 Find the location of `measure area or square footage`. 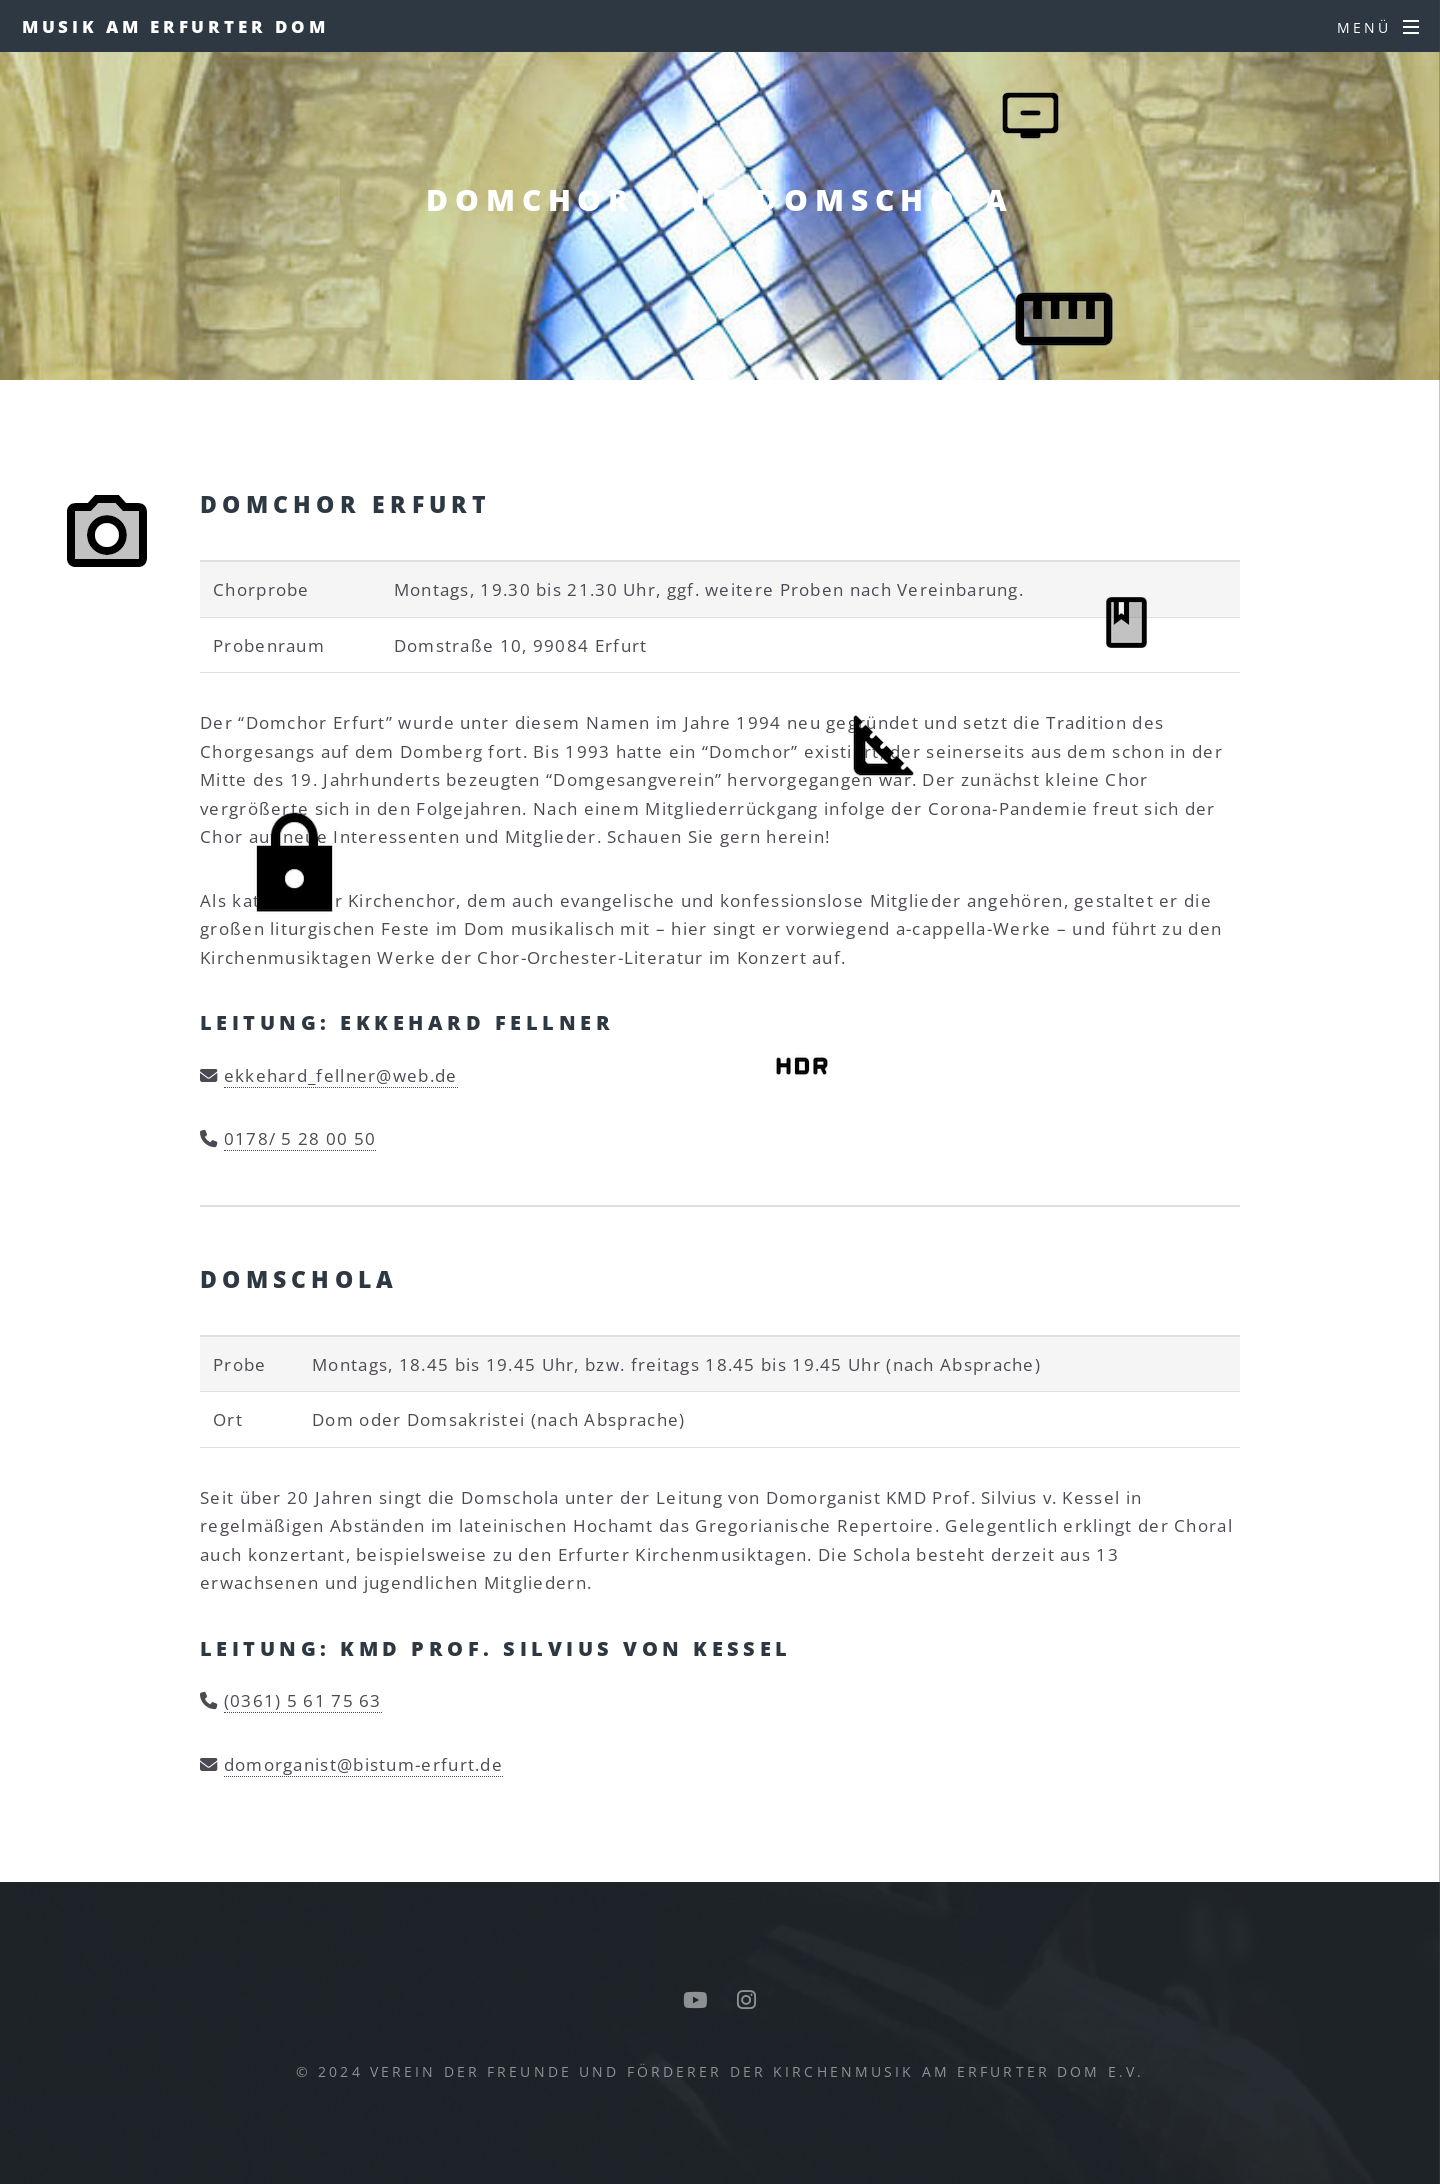

measure area or square footage is located at coordinates (885, 744).